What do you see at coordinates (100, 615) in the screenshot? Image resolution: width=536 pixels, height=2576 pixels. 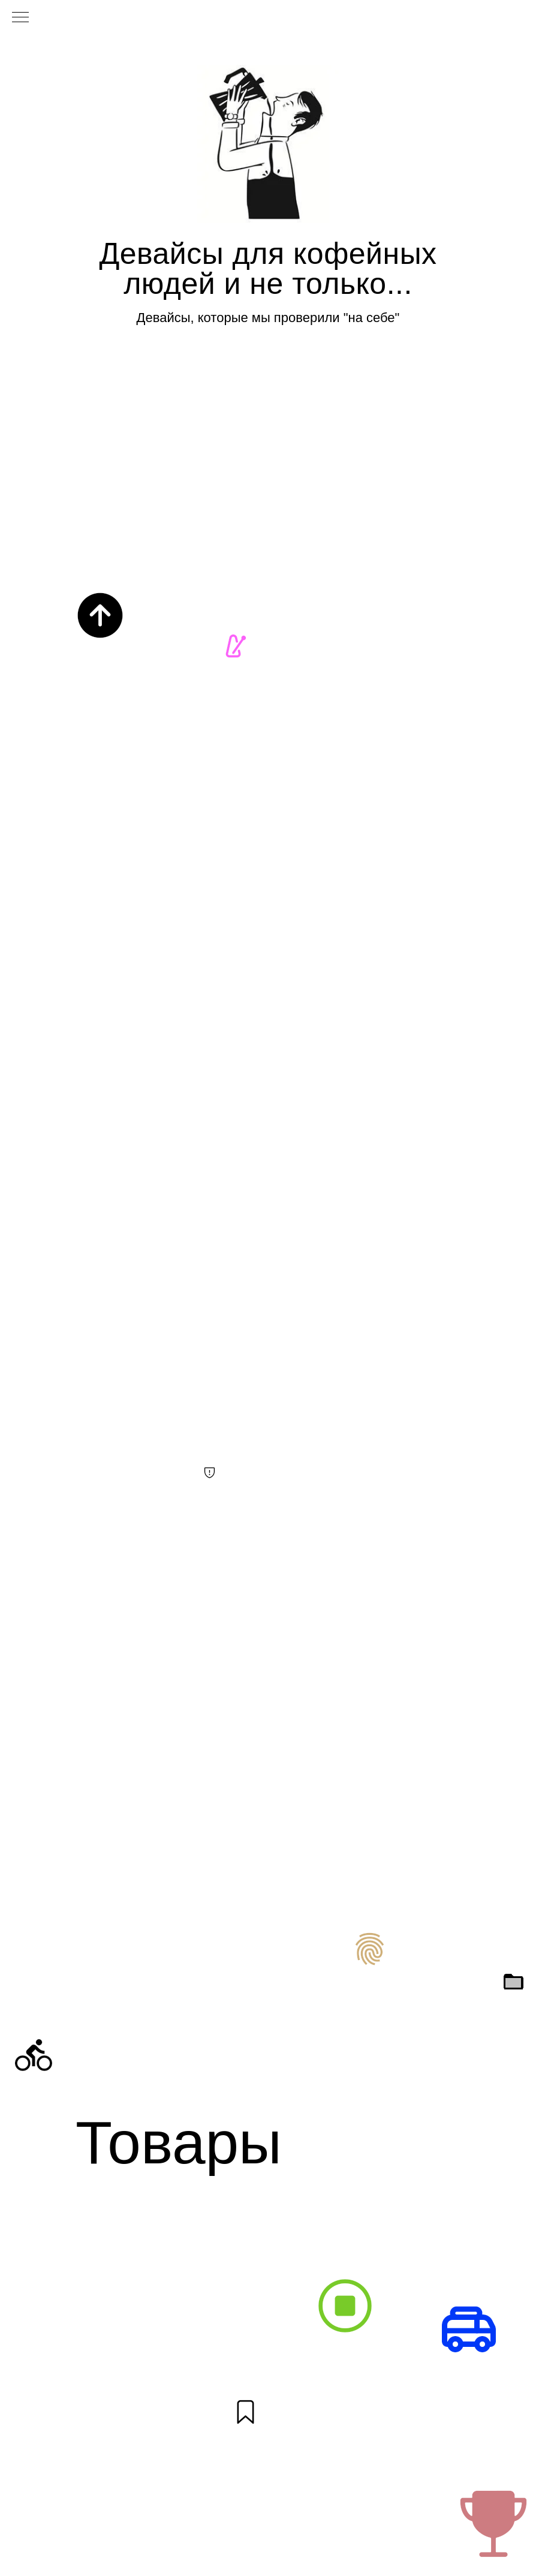 I see `upload a file or content` at bounding box center [100, 615].